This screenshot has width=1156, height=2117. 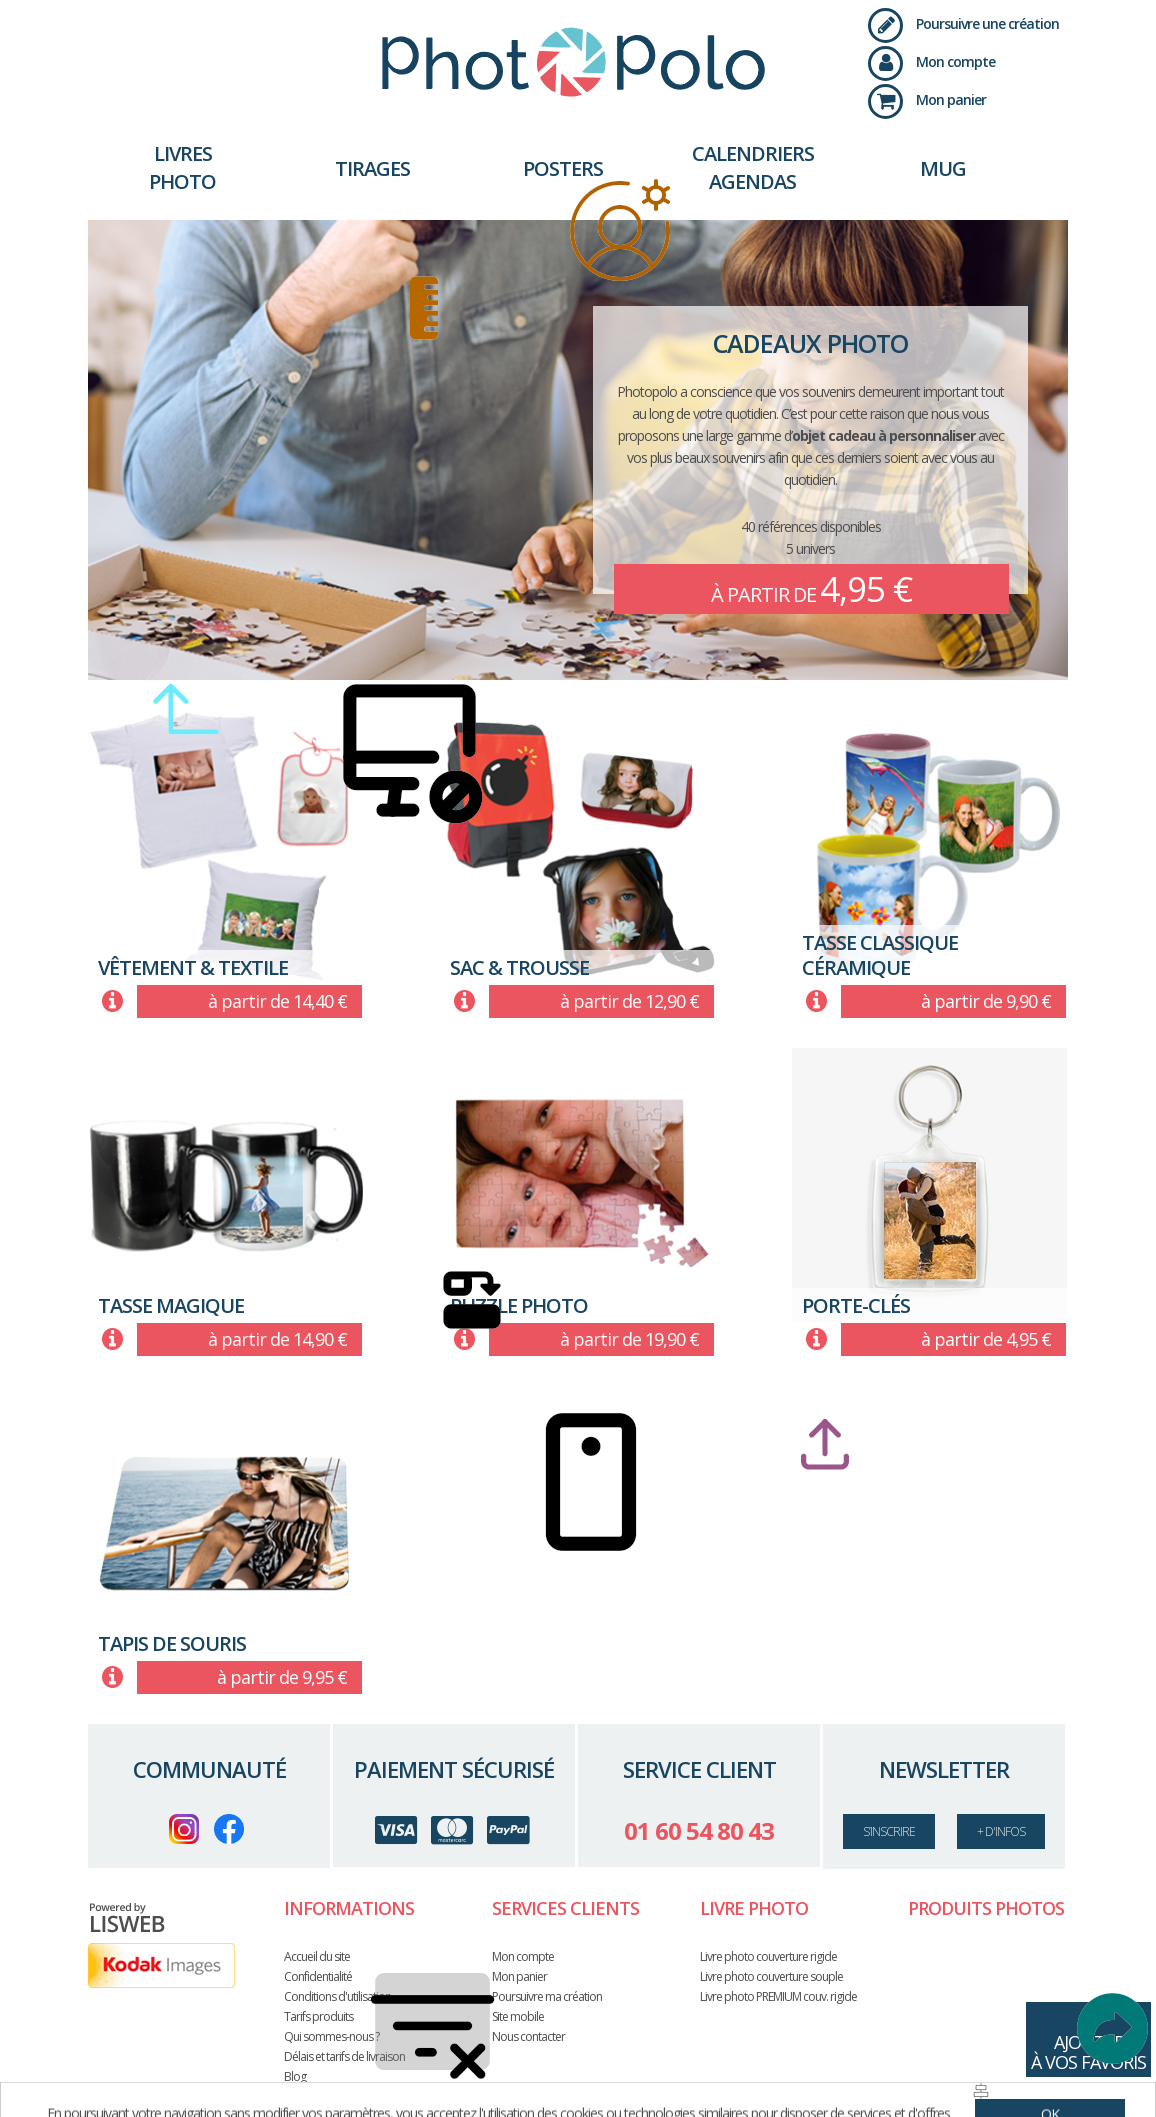 I want to click on cancel or disconnect from desktop computer, so click(x=409, y=750).